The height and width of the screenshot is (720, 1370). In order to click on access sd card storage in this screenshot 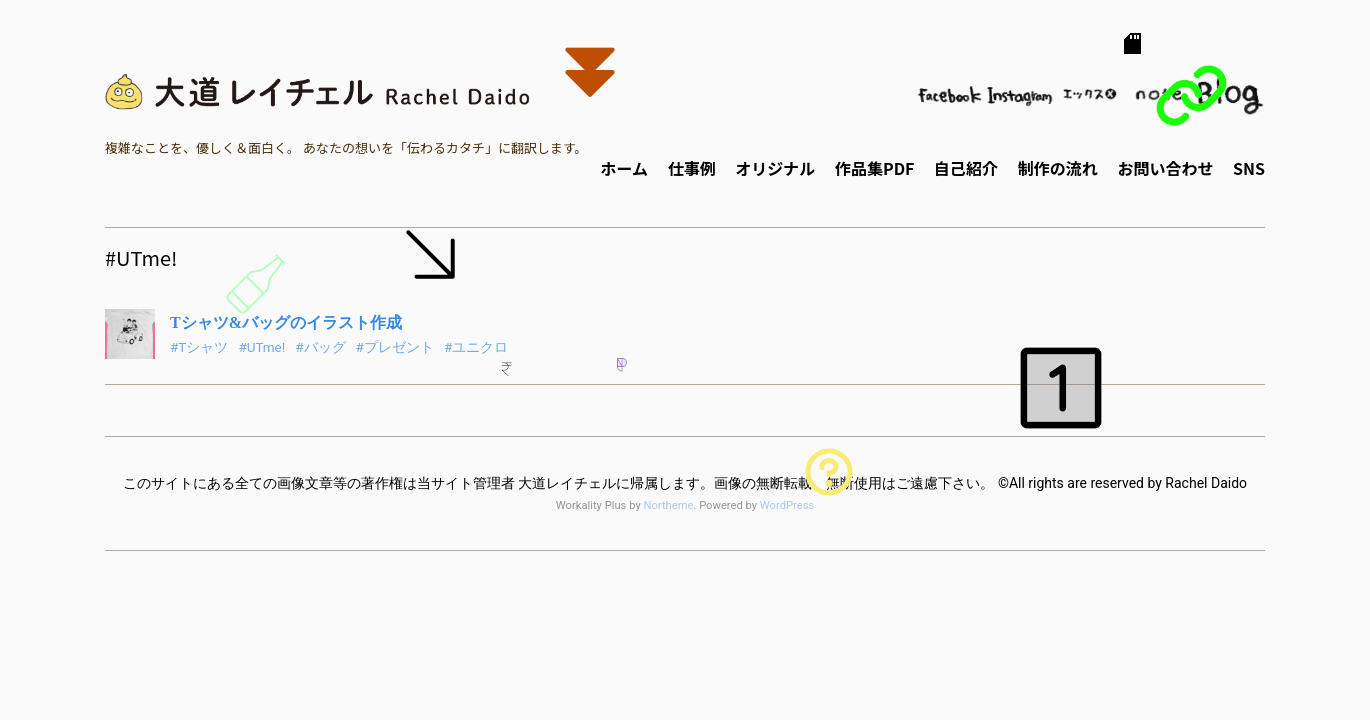, I will do `click(1132, 43)`.